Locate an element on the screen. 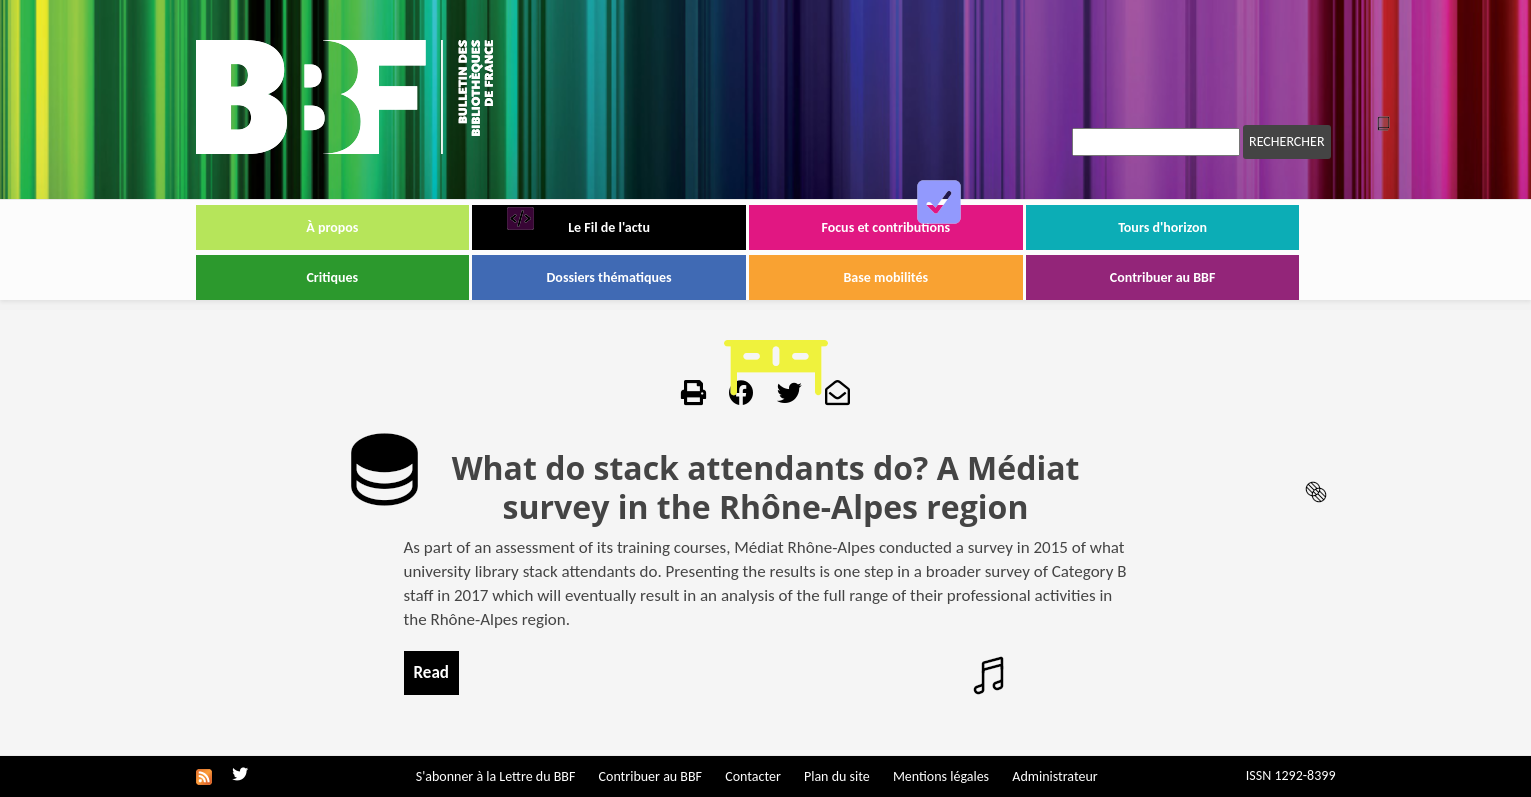 This screenshot has width=1531, height=797. access database or data storage is located at coordinates (384, 469).